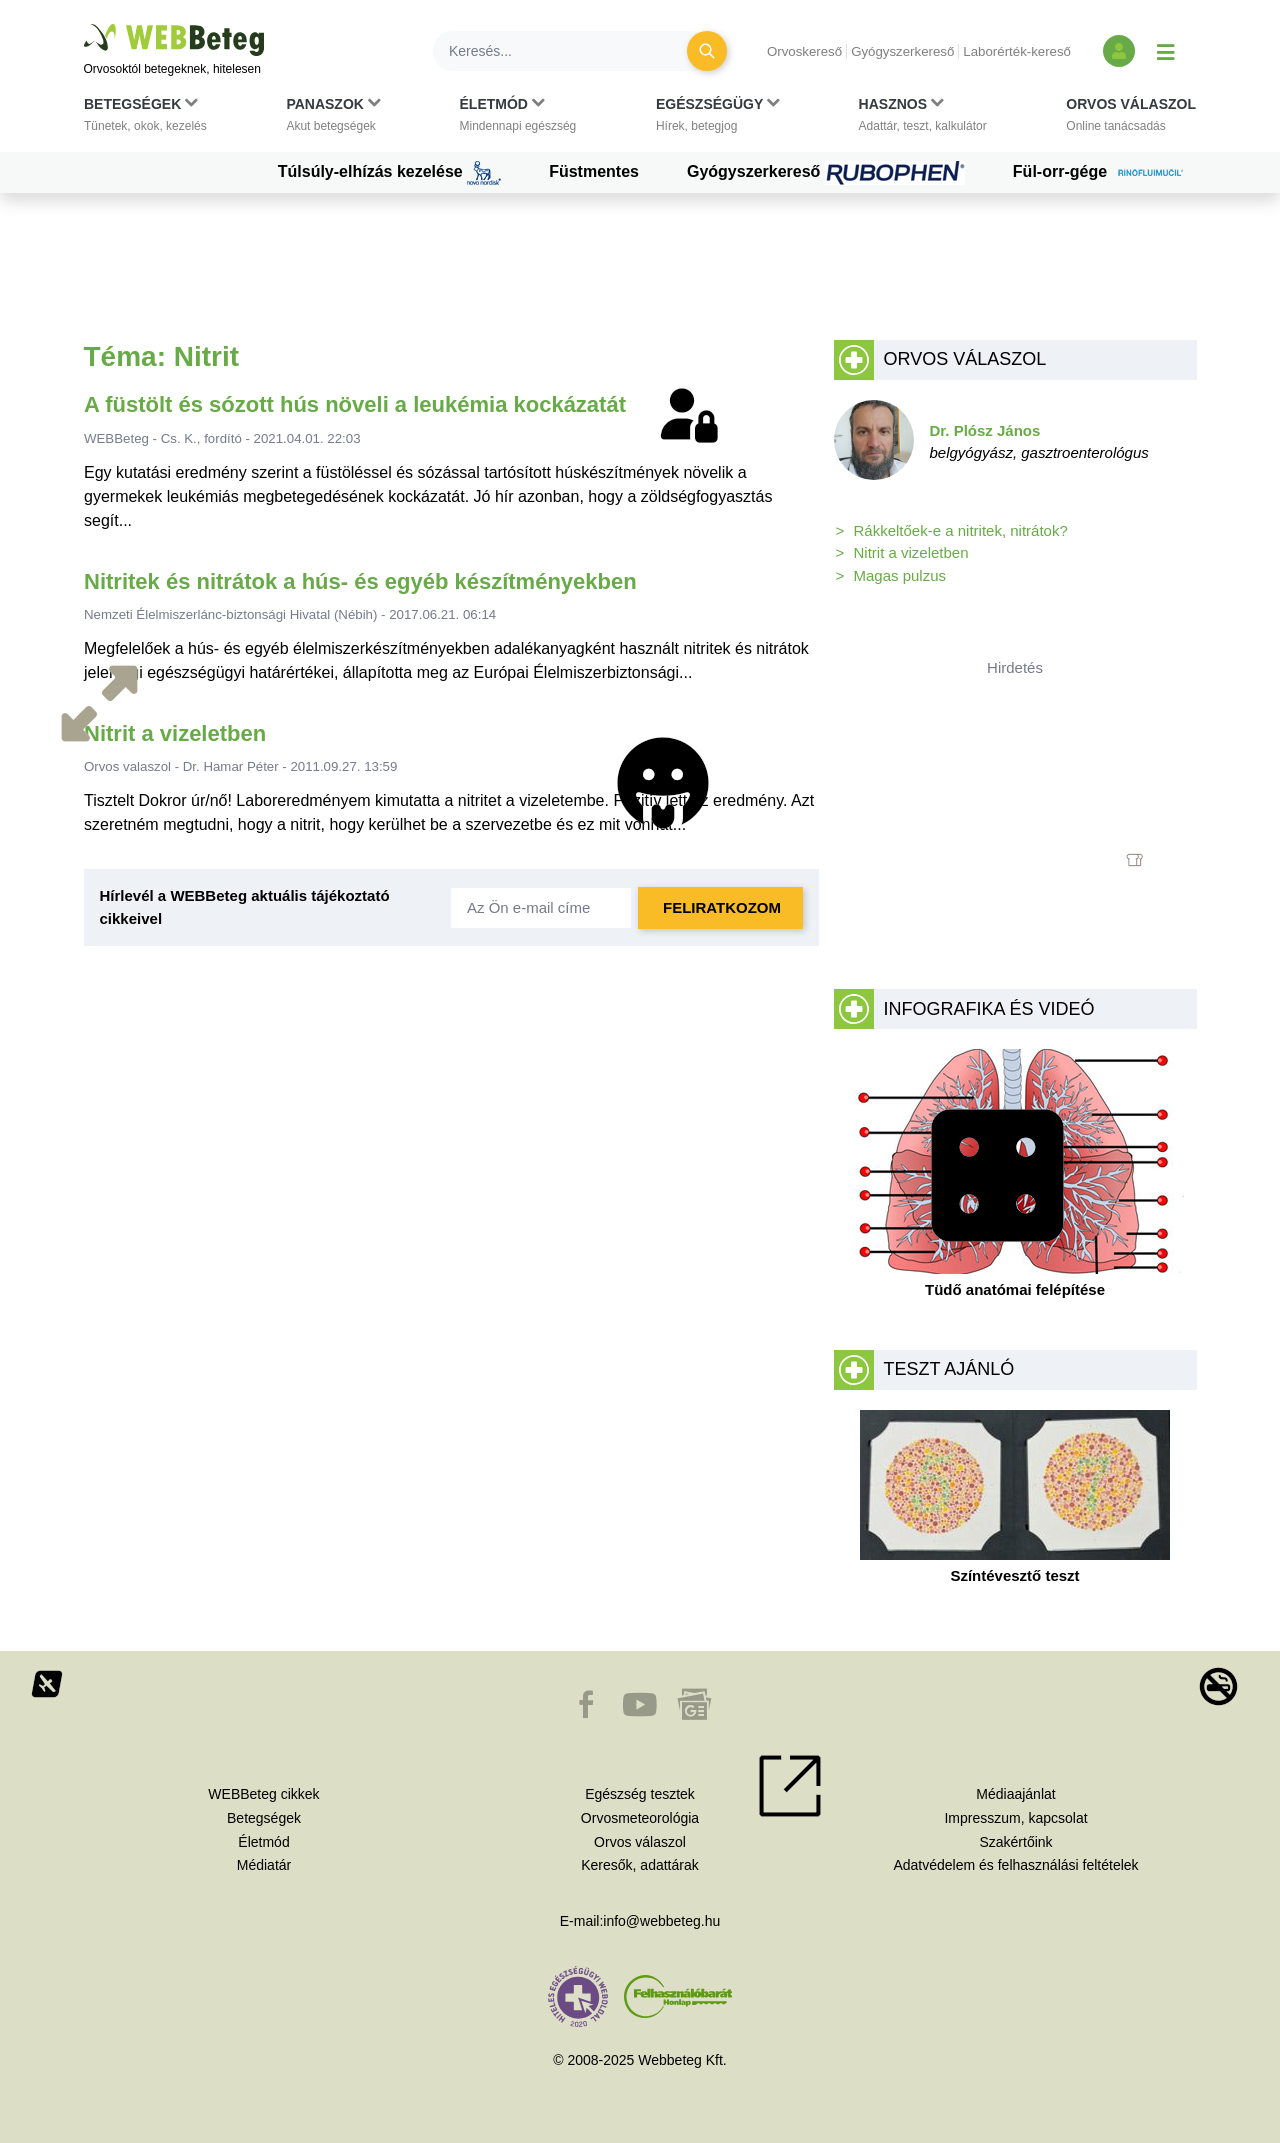  I want to click on browse bakery or bread products, so click(1135, 860).